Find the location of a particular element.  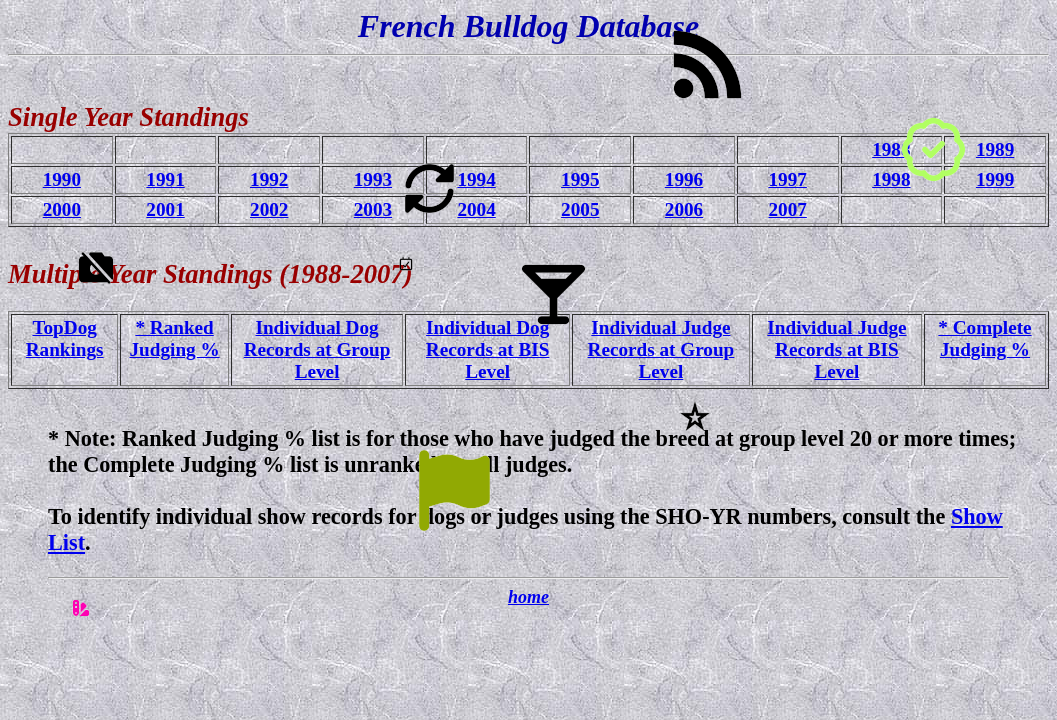

subscribe to RSS feed is located at coordinates (707, 64).